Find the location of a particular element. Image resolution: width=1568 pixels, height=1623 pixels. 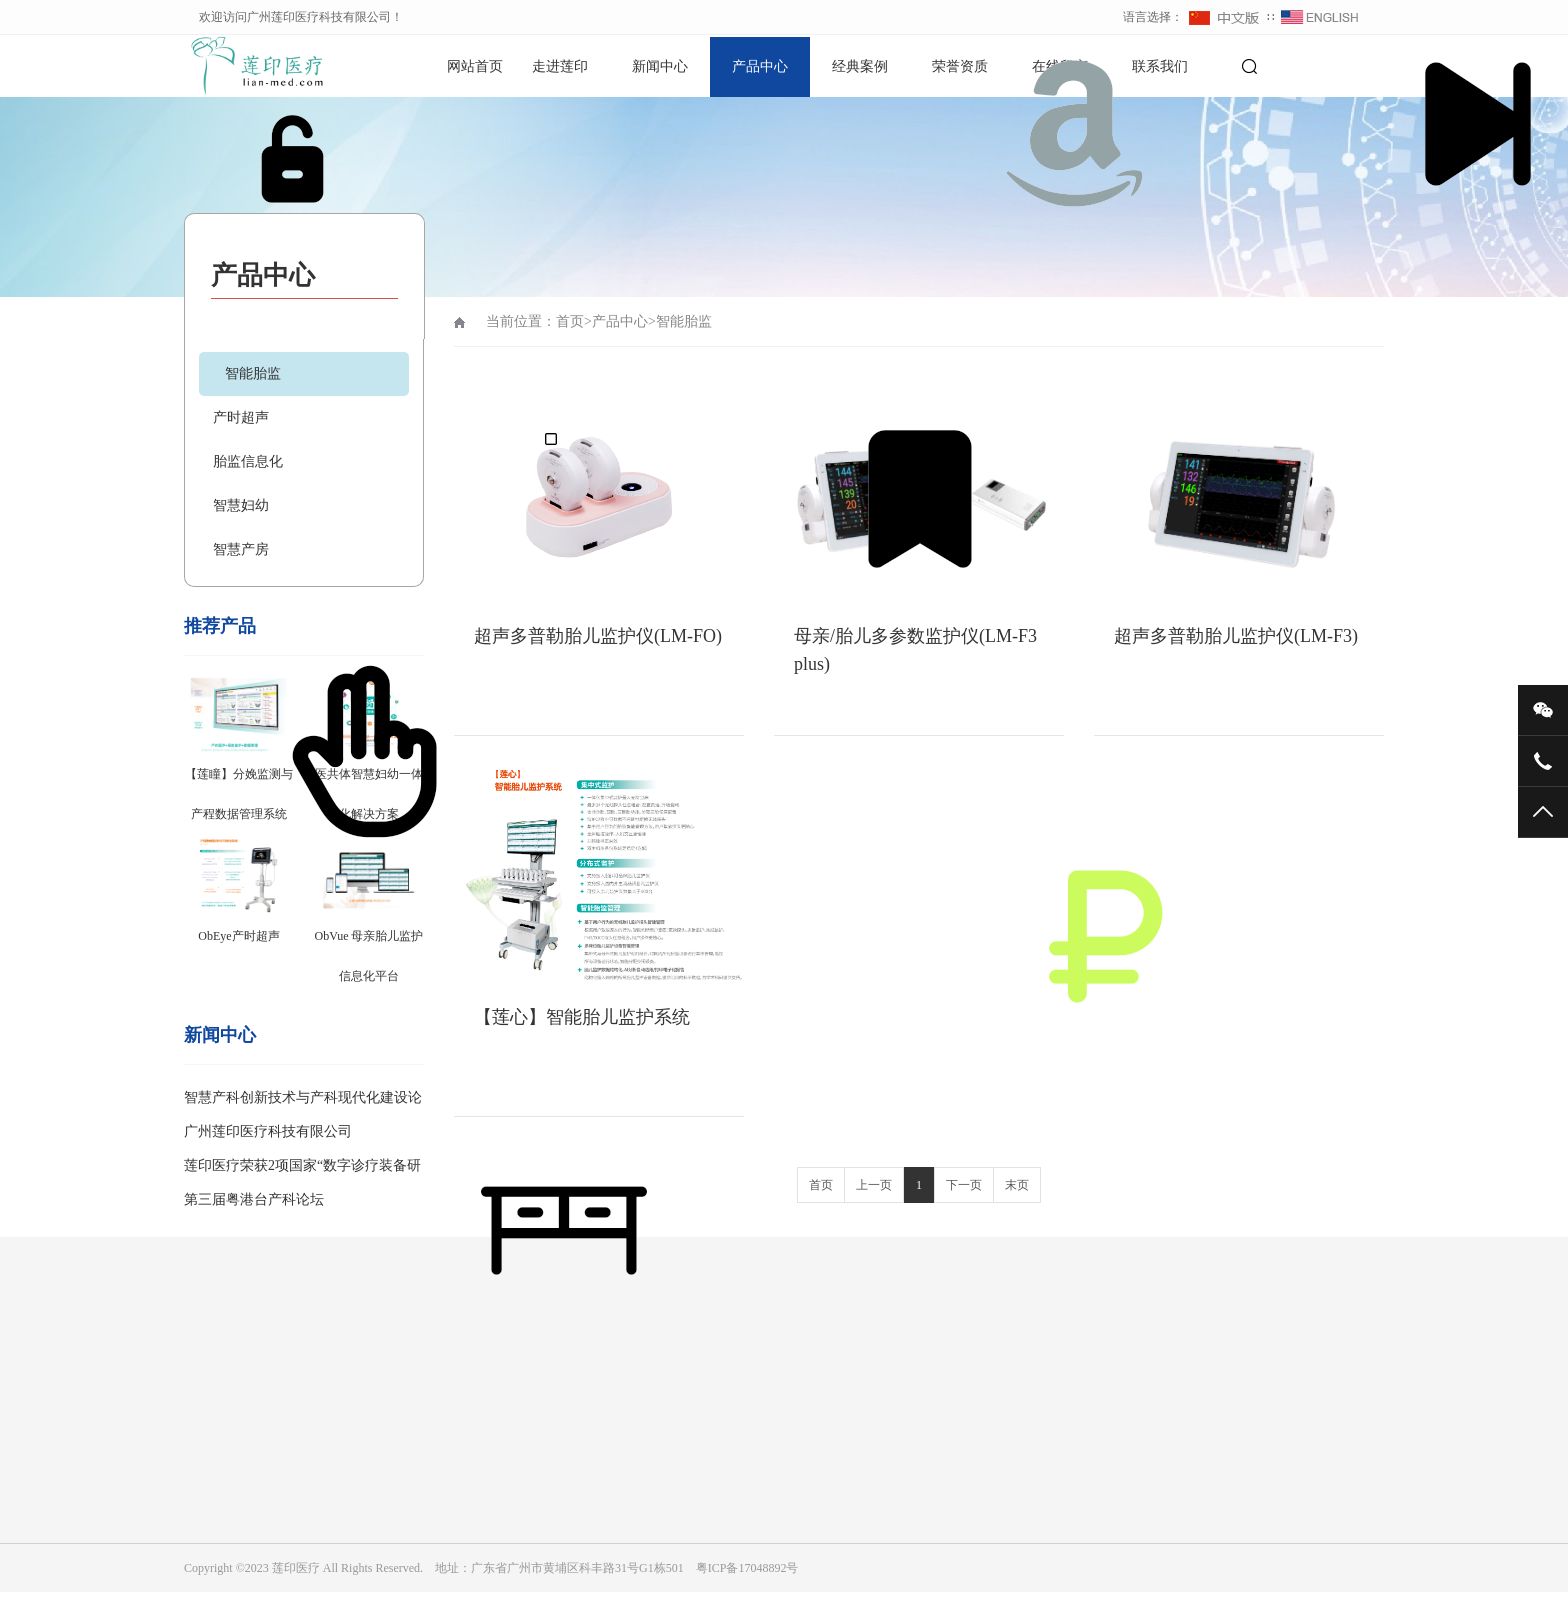

open the Amazon app or website is located at coordinates (1074, 133).